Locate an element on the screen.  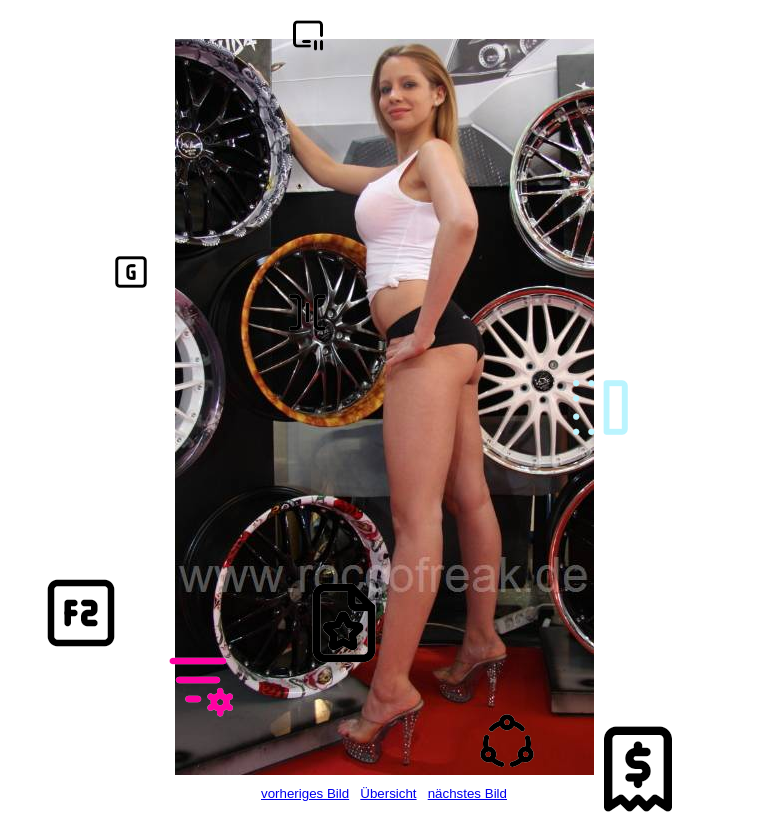
align content to the right is located at coordinates (600, 407).